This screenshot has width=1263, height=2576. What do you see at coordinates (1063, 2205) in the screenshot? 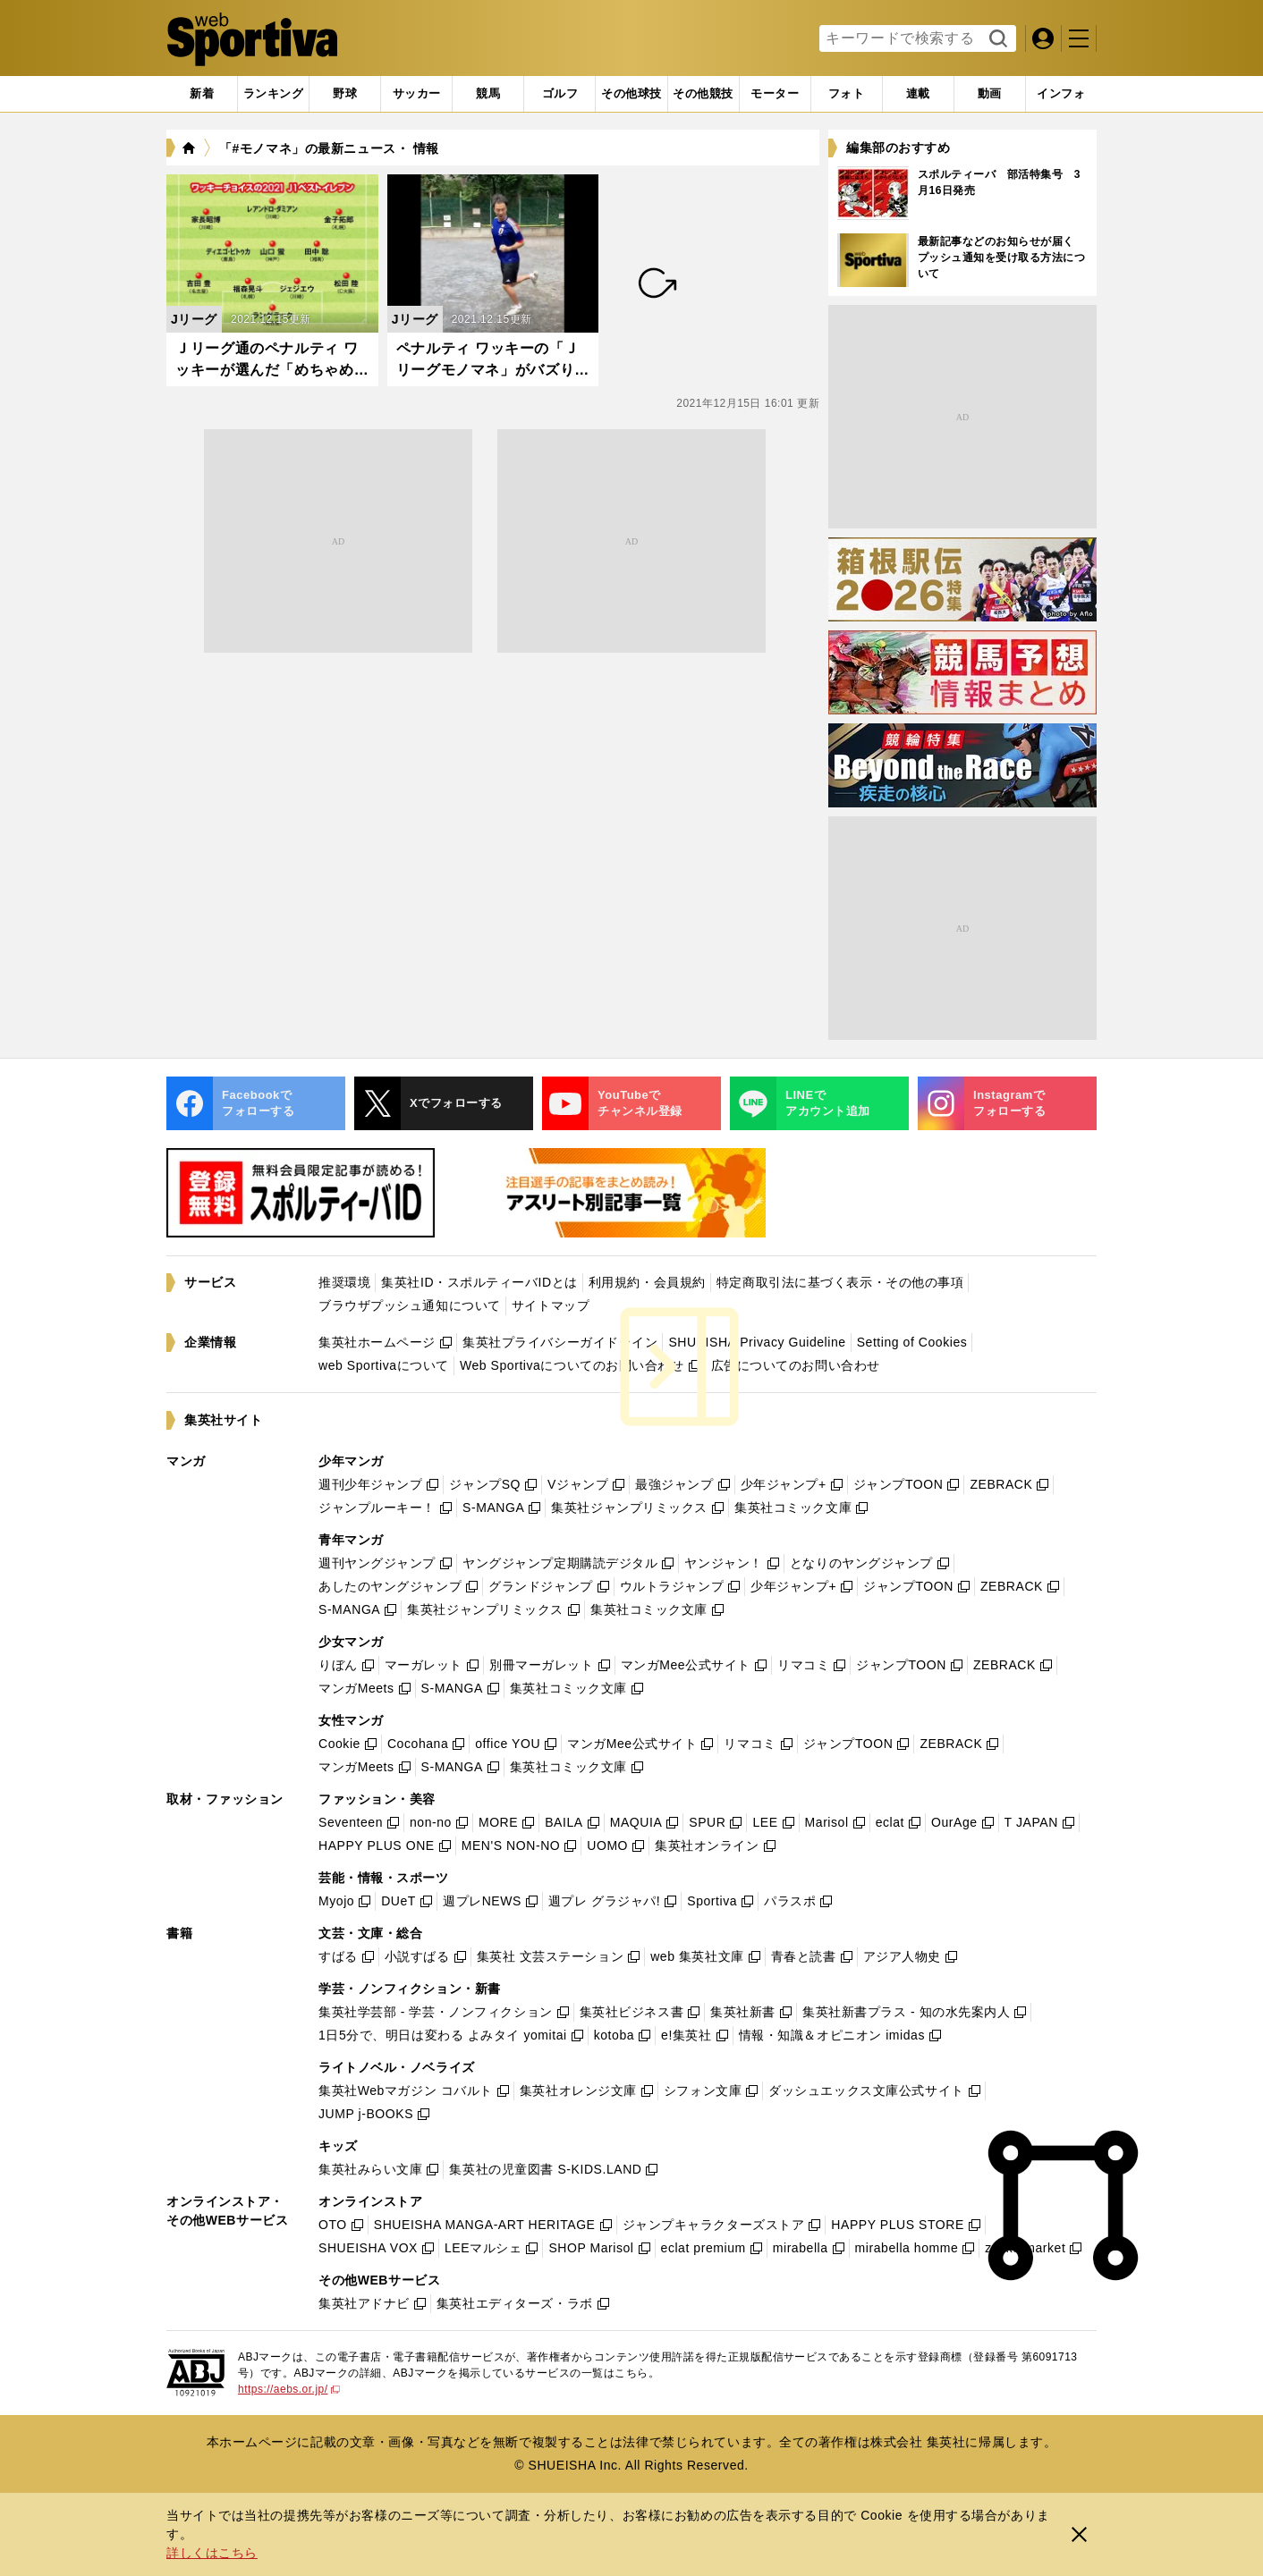
I see `connect nodes or create a path between points` at bounding box center [1063, 2205].